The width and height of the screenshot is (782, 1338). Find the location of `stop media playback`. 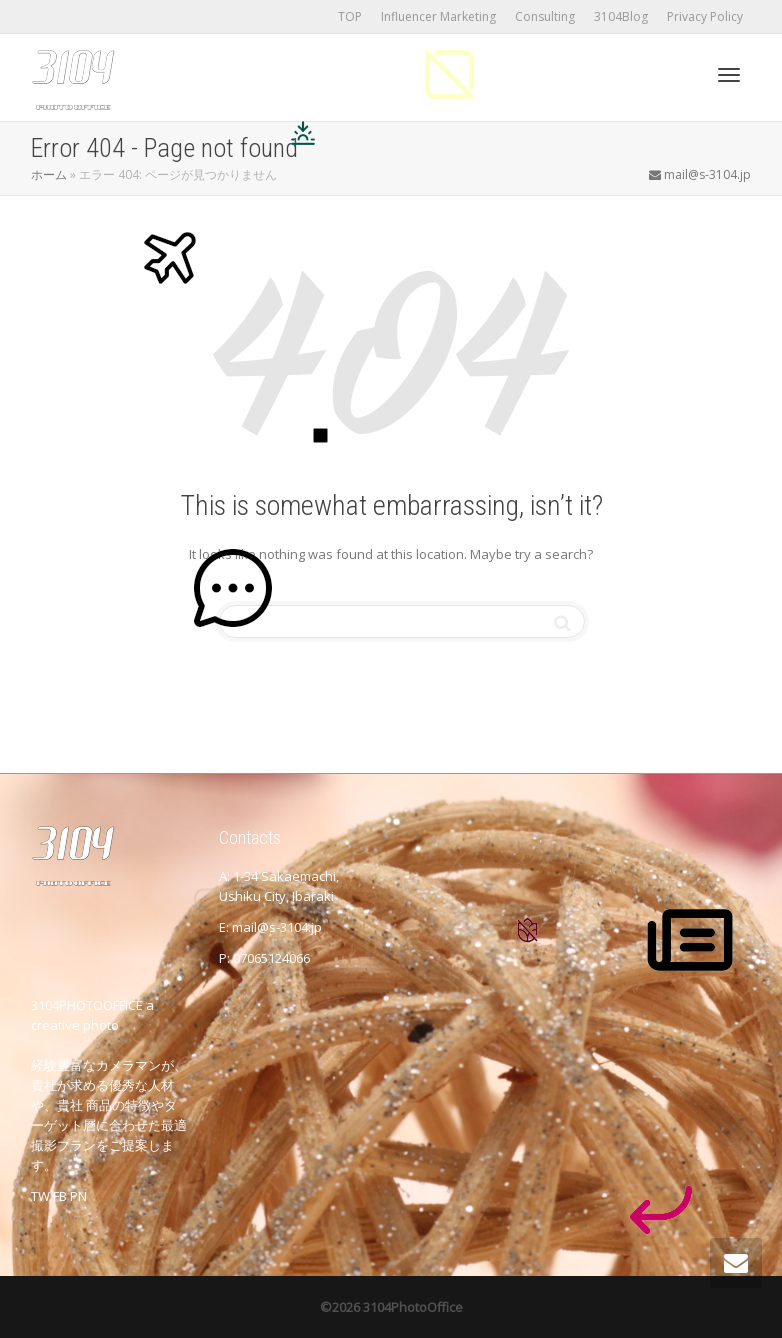

stop media playback is located at coordinates (320, 435).